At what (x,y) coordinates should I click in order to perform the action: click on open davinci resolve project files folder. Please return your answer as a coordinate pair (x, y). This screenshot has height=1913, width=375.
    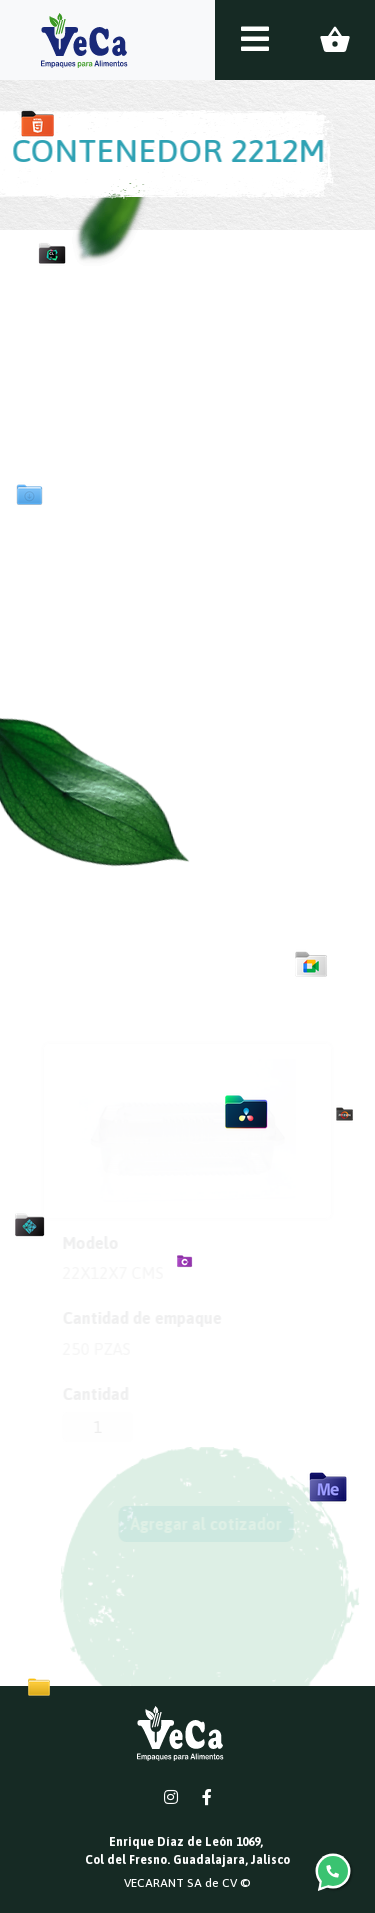
    Looking at the image, I should click on (246, 1113).